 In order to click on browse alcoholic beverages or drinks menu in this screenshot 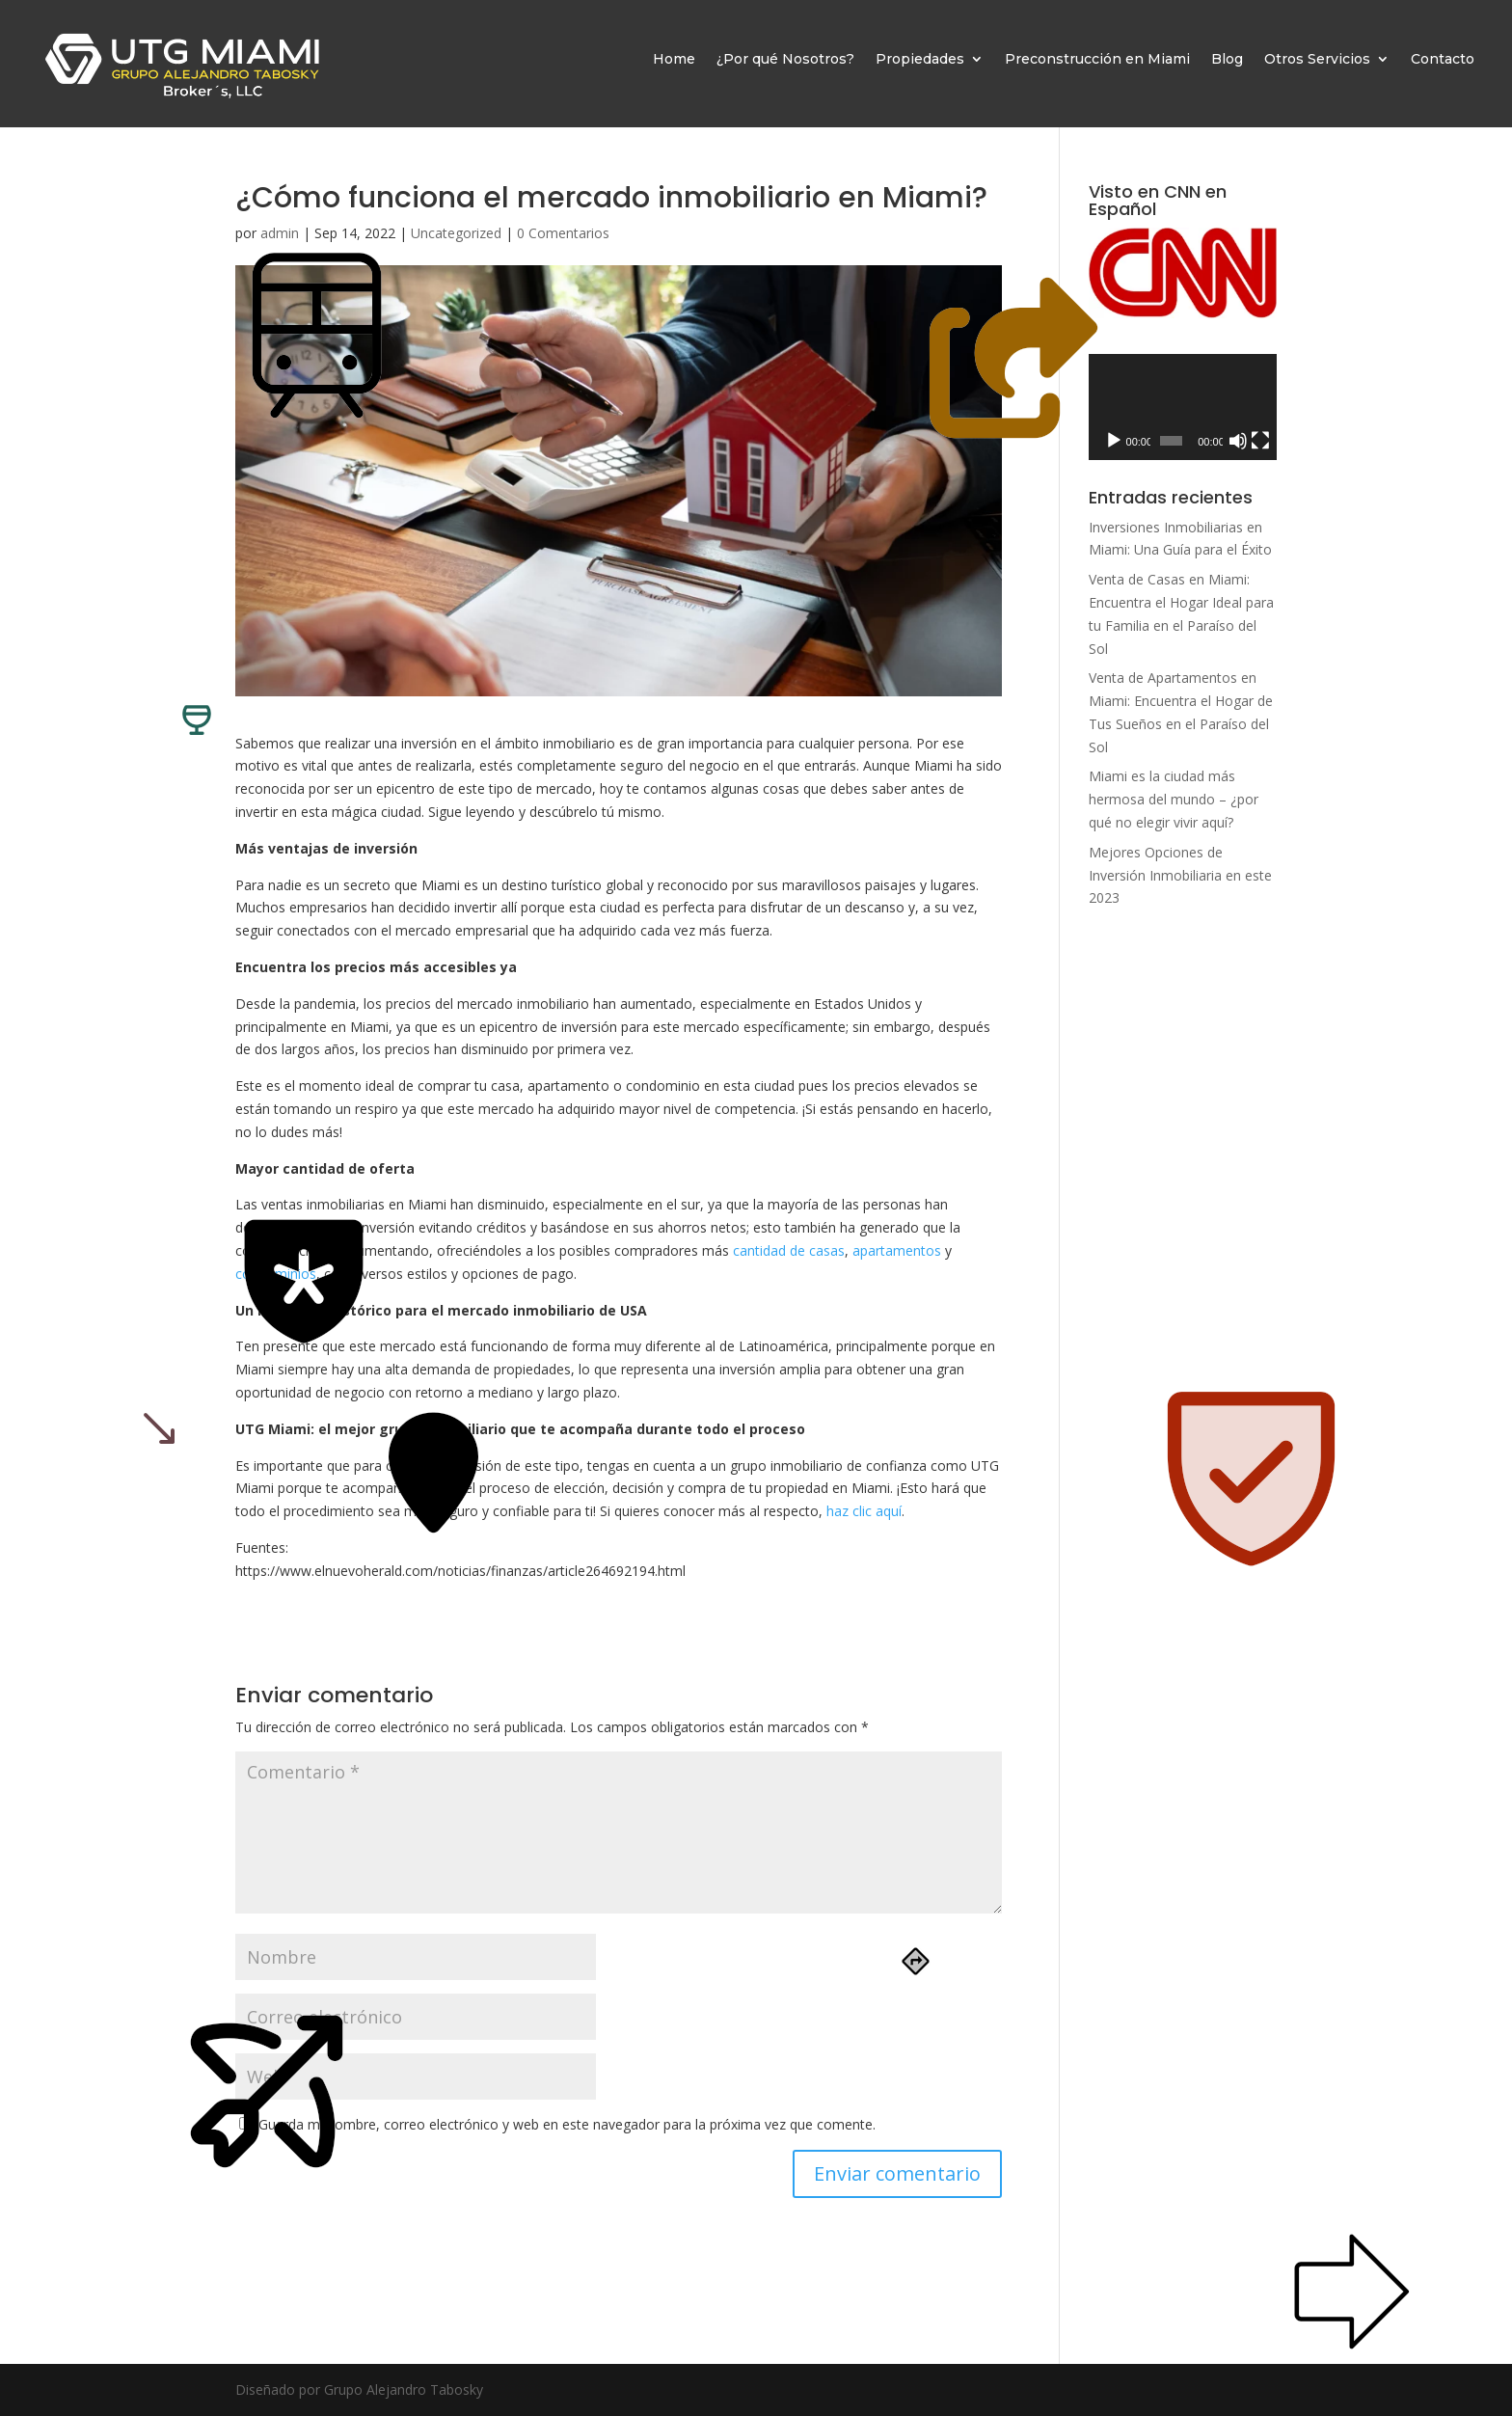, I will do `click(197, 719)`.